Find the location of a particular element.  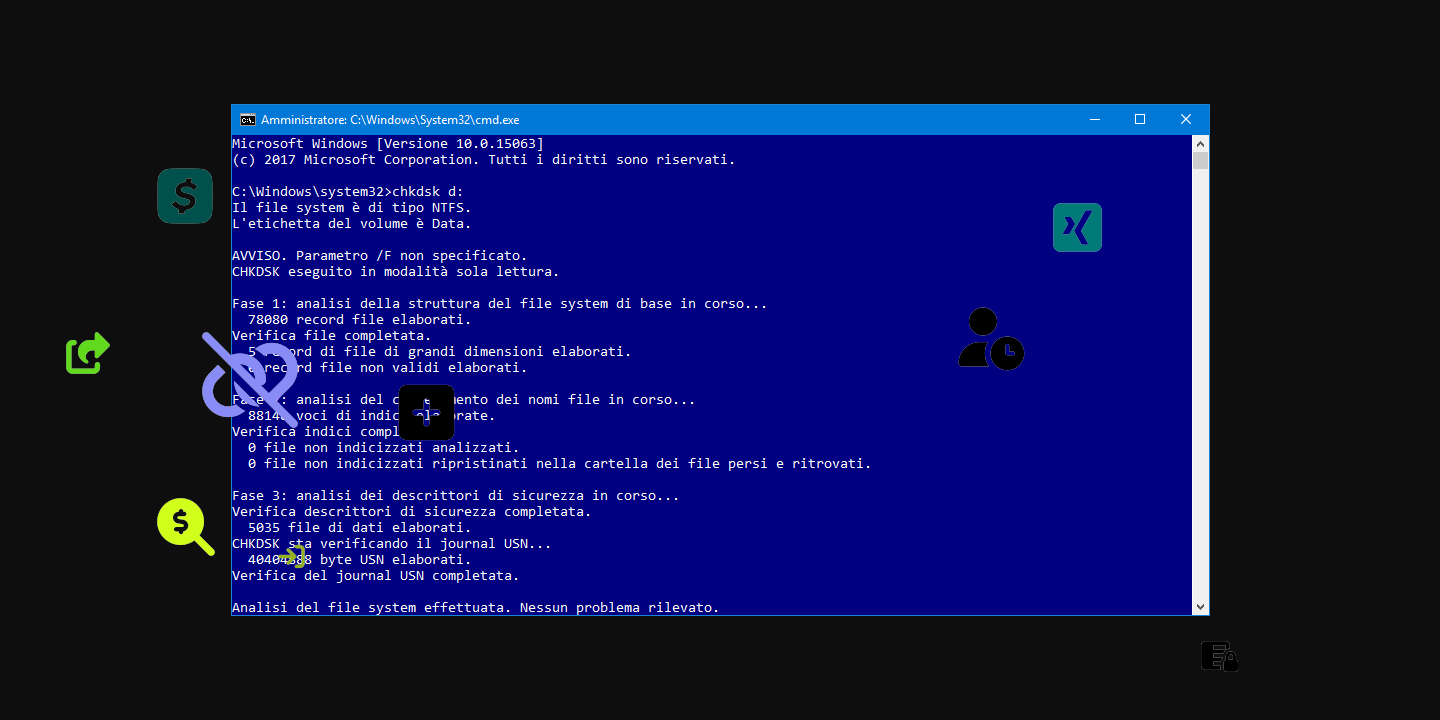

share content to another app or platform is located at coordinates (87, 353).